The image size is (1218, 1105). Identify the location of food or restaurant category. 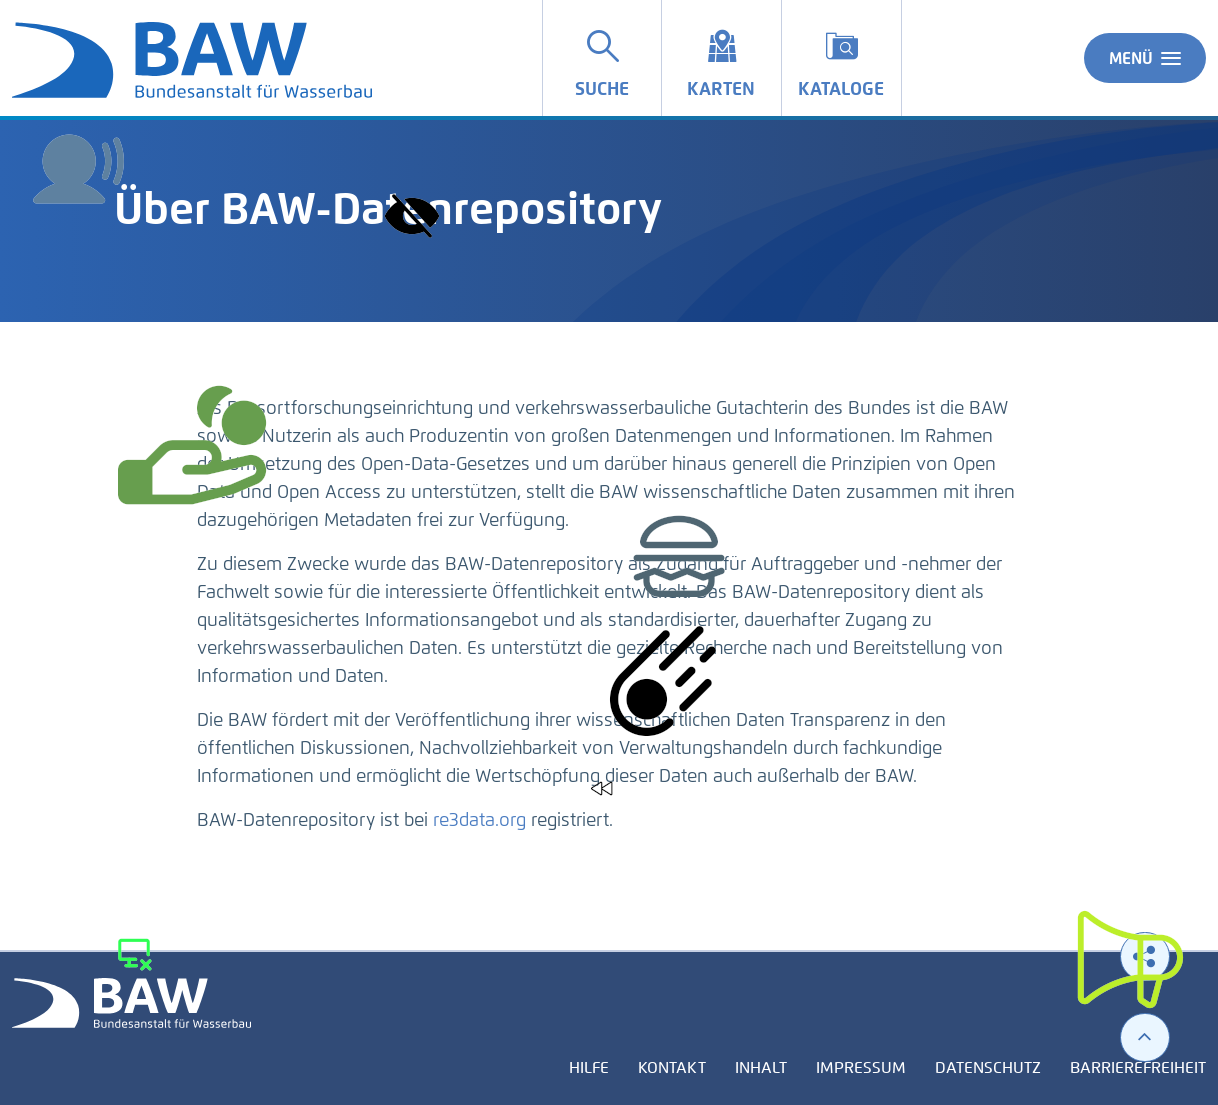
(679, 558).